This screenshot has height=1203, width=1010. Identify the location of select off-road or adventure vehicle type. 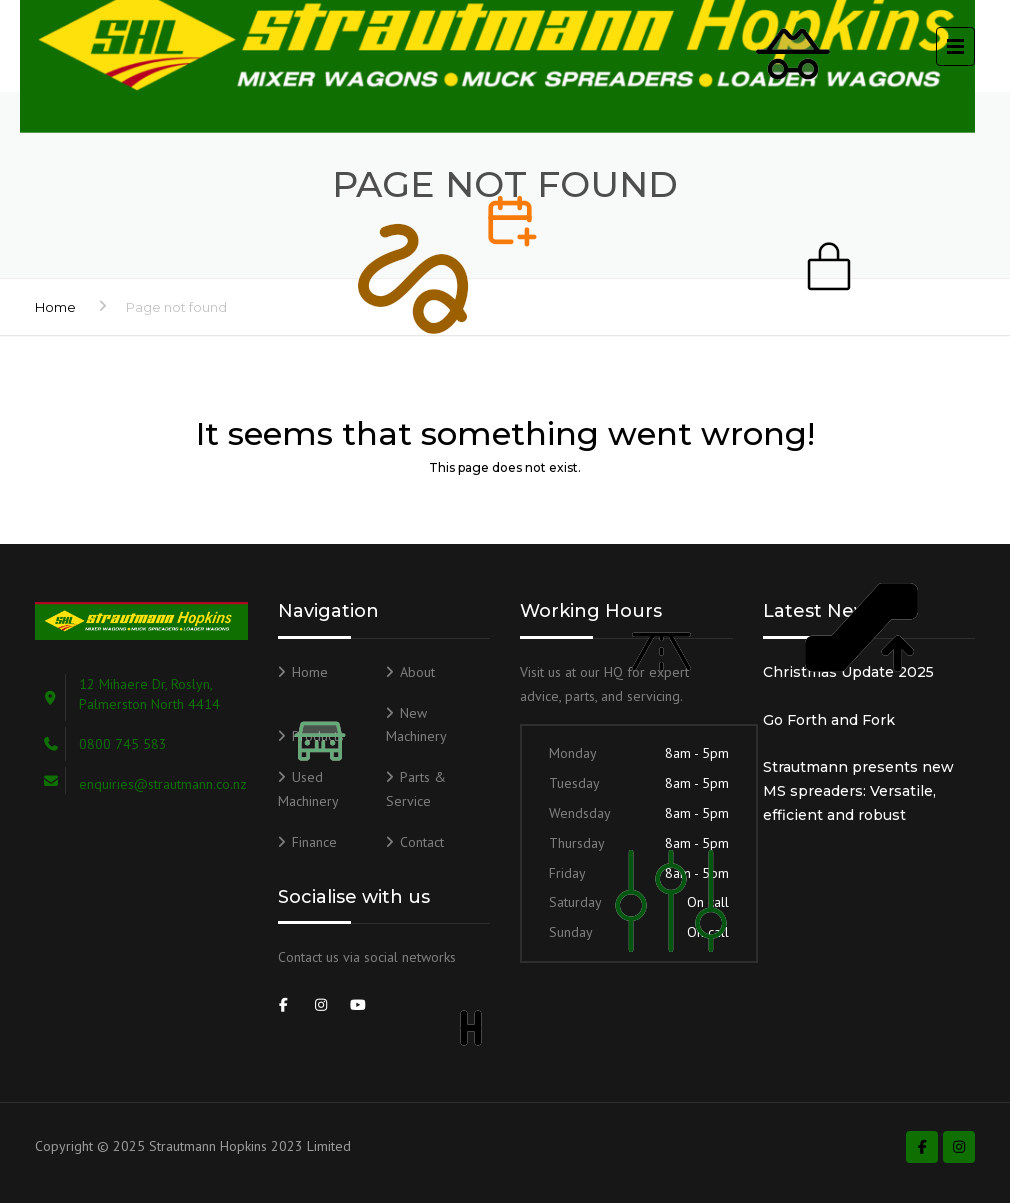
(320, 742).